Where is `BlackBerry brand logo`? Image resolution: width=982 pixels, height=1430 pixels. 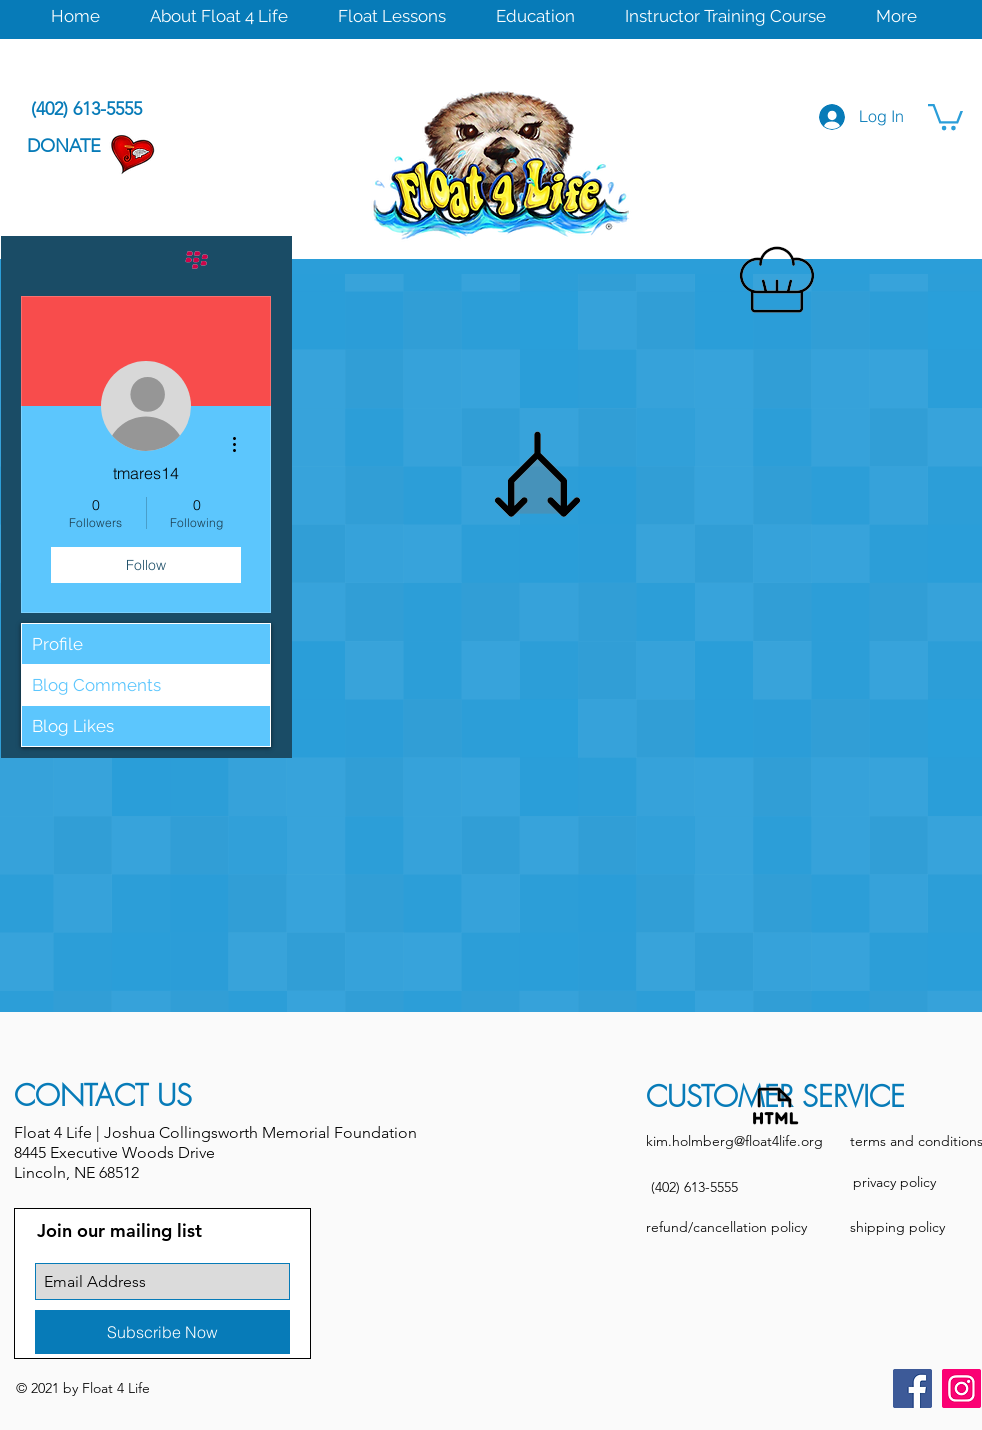 BlackBerry brand logo is located at coordinates (197, 260).